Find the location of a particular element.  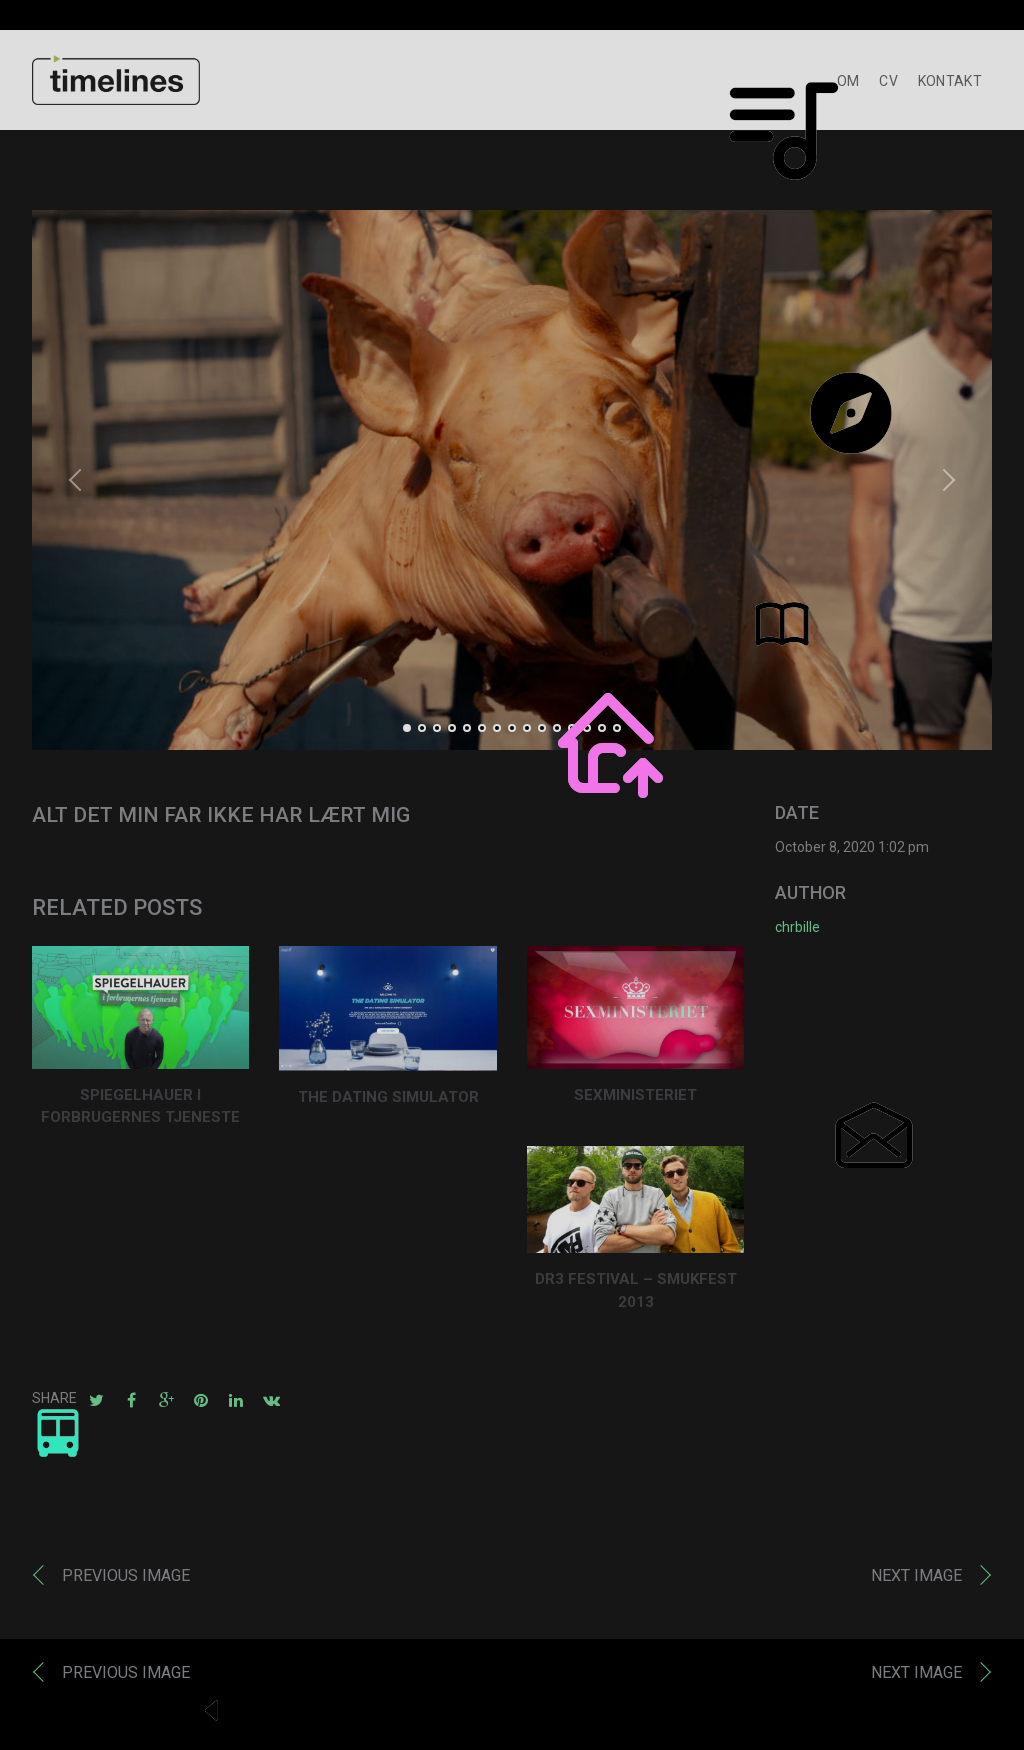

open library or reading list is located at coordinates (782, 624).